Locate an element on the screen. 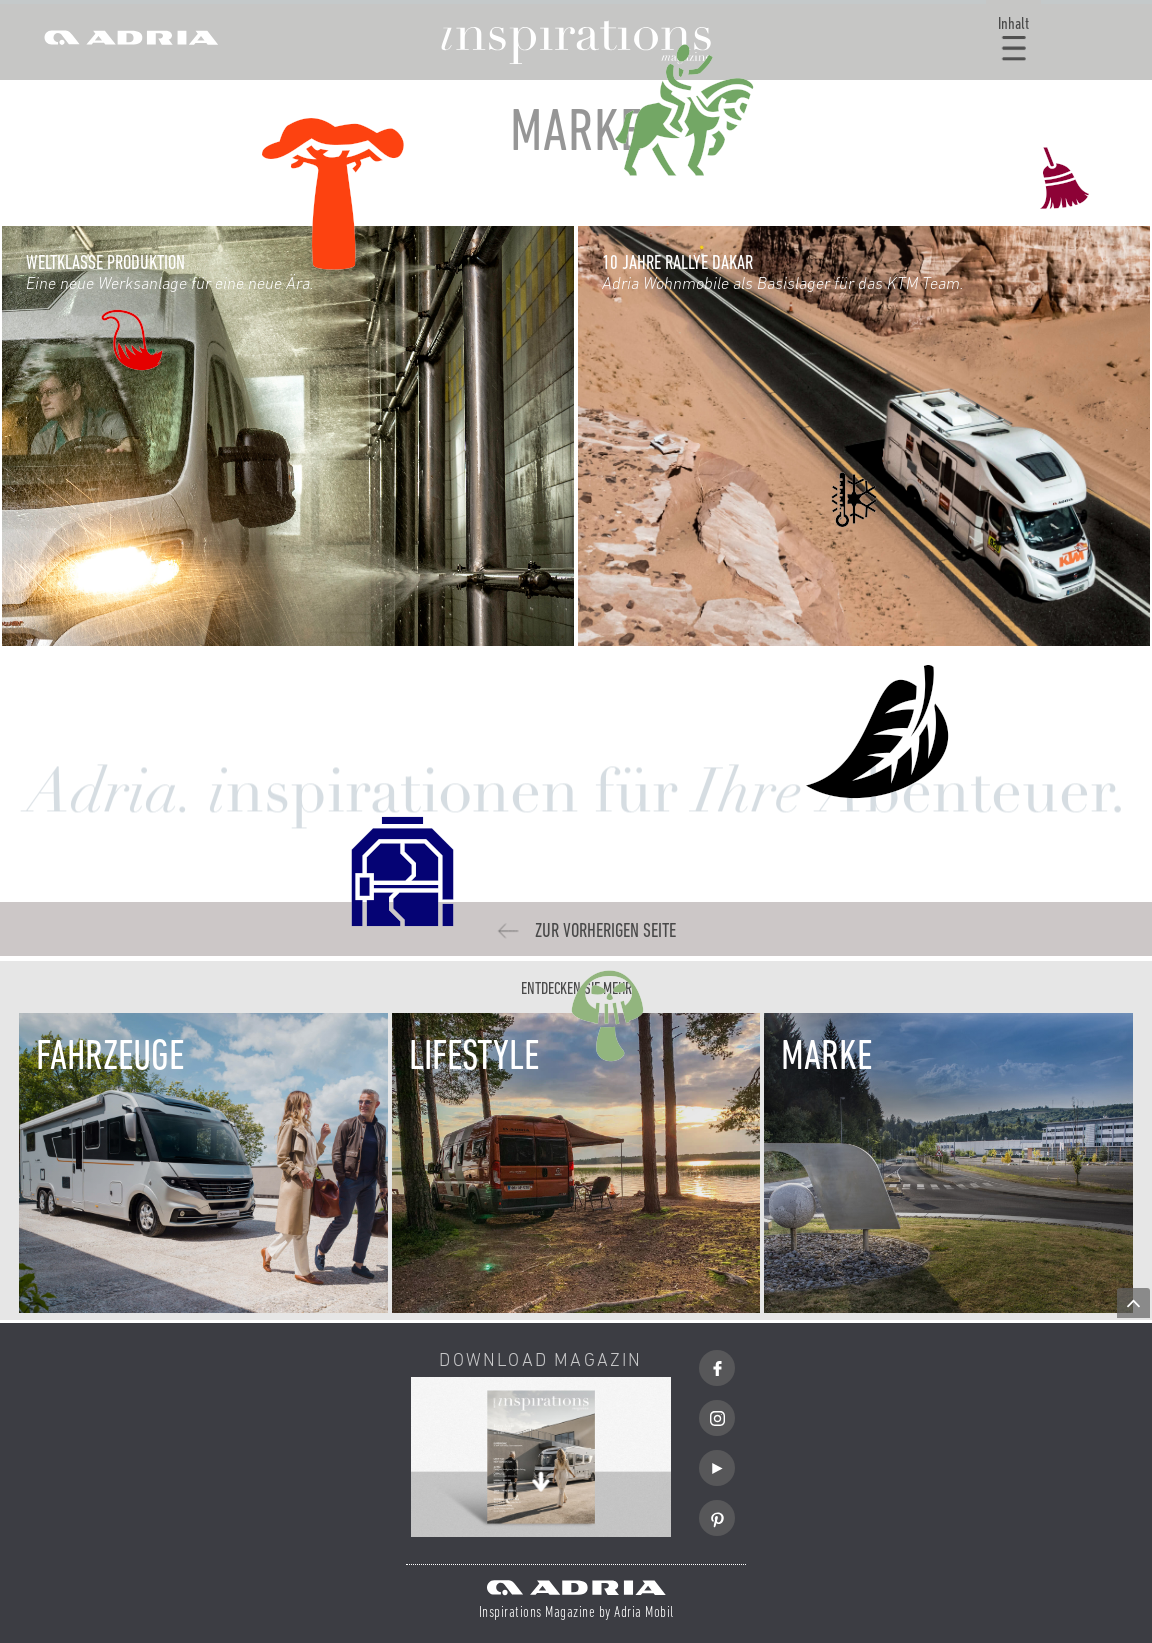 Image resolution: width=1152 pixels, height=1643 pixels. deadly or poisonous mushroom indicator is located at coordinates (607, 1016).